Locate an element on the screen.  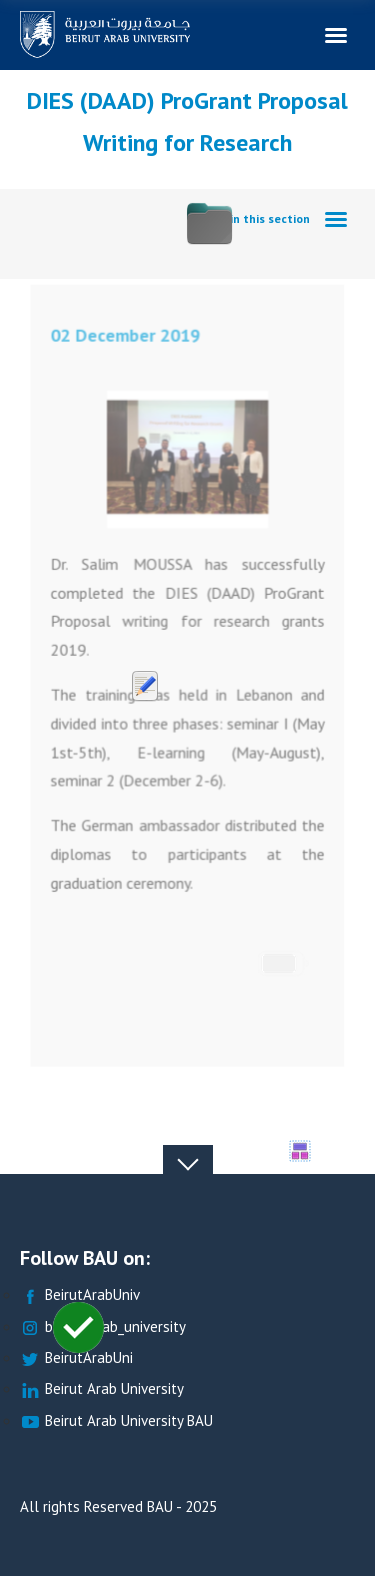
select all items in the current view is located at coordinates (300, 1151).